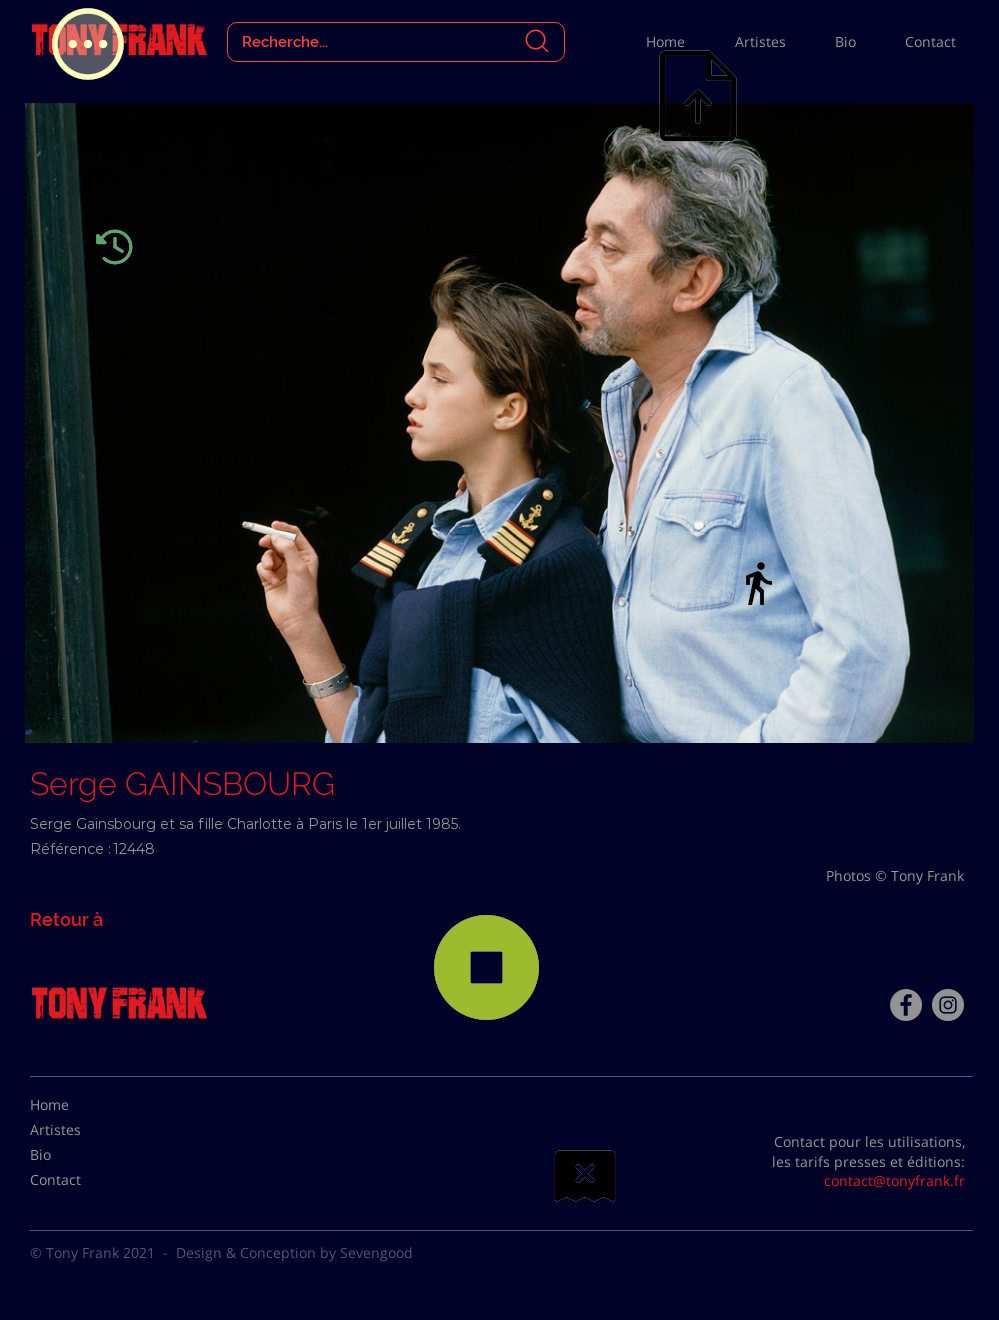  Describe the element at coordinates (585, 1176) in the screenshot. I see `cancel or void a receipt` at that location.